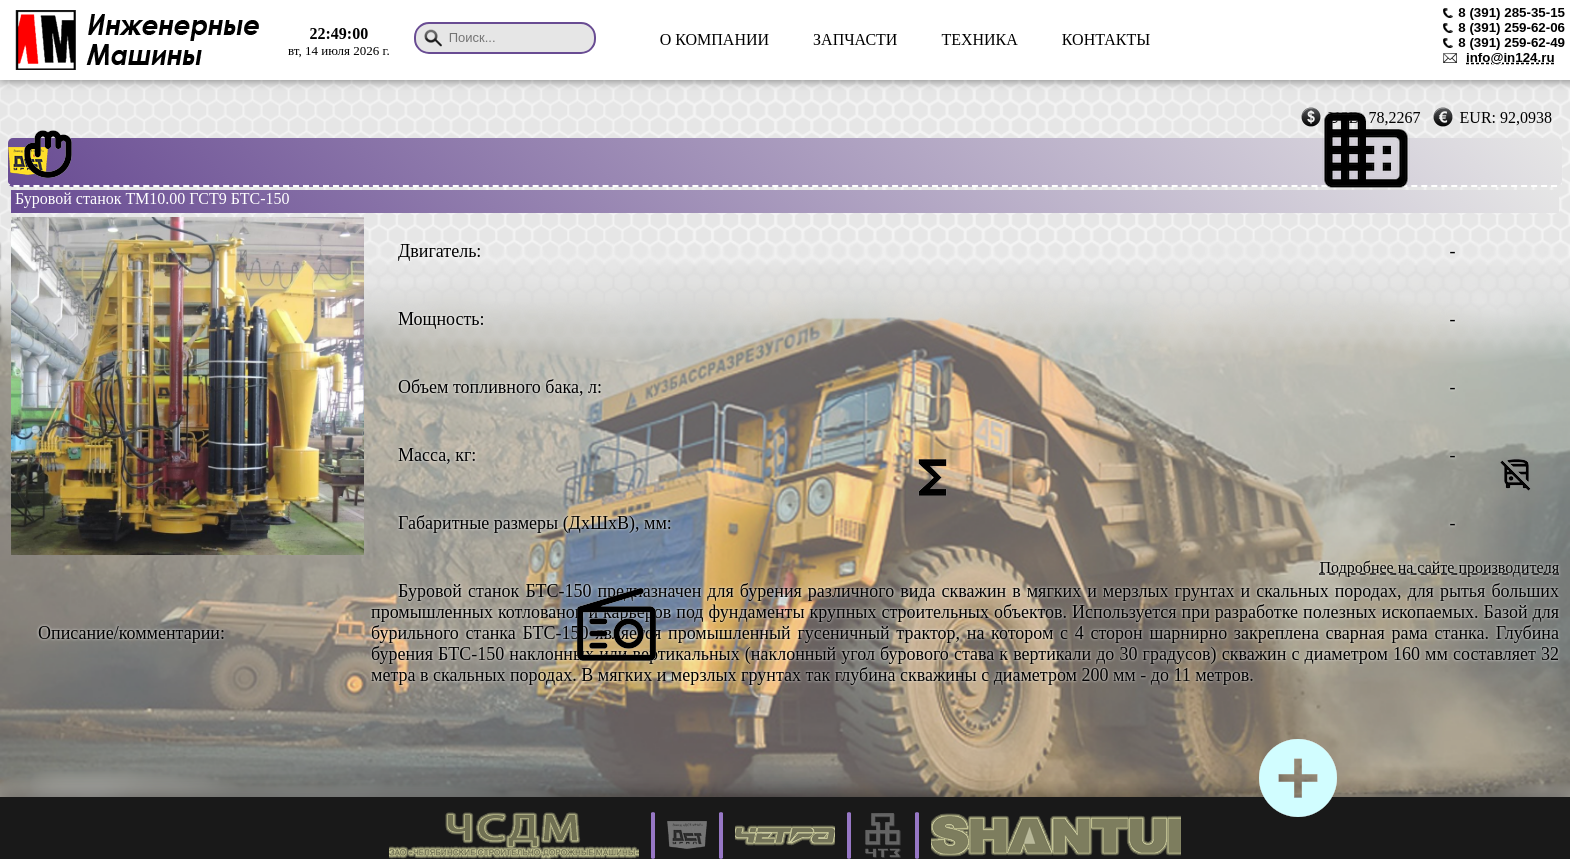  Describe the element at coordinates (1516, 474) in the screenshot. I see `indicates transfers are not available at this stop` at that location.